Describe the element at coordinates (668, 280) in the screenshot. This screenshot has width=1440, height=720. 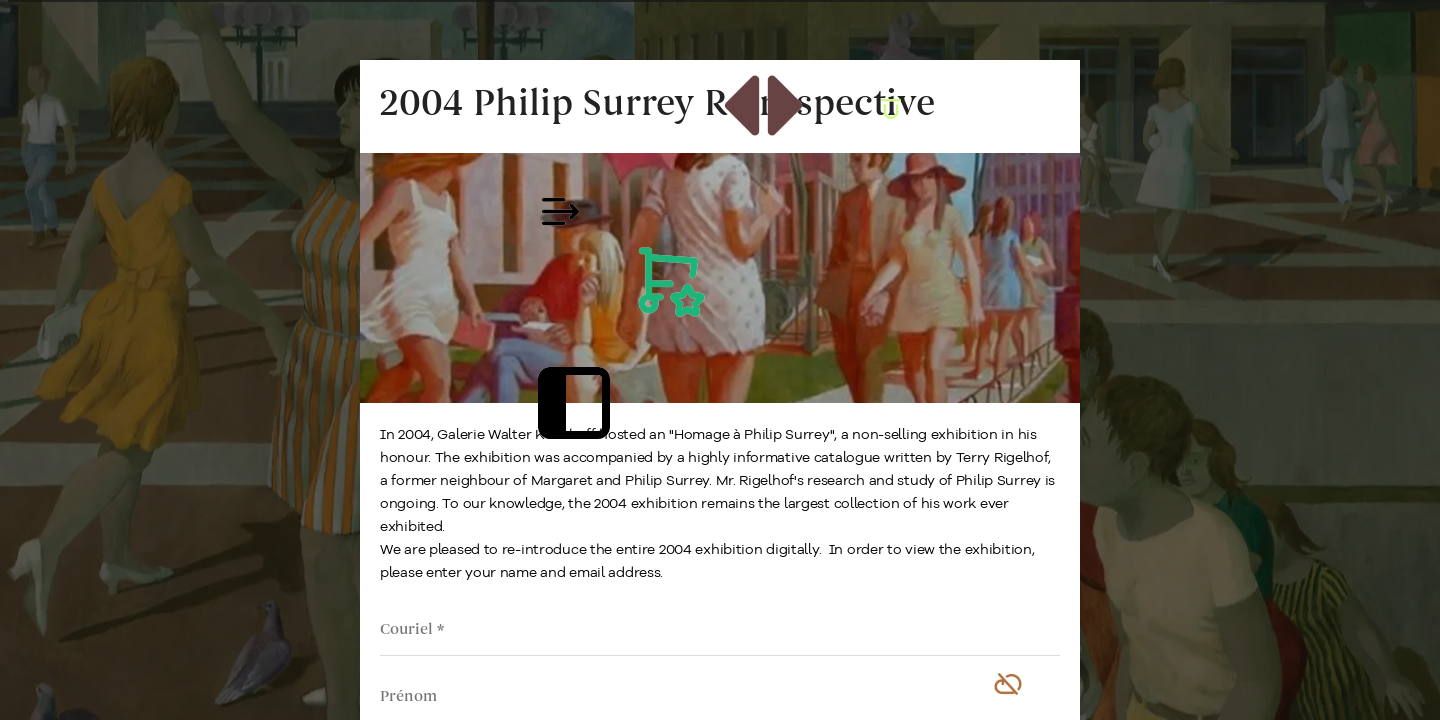
I see `view favorite or starred items in cart` at that location.